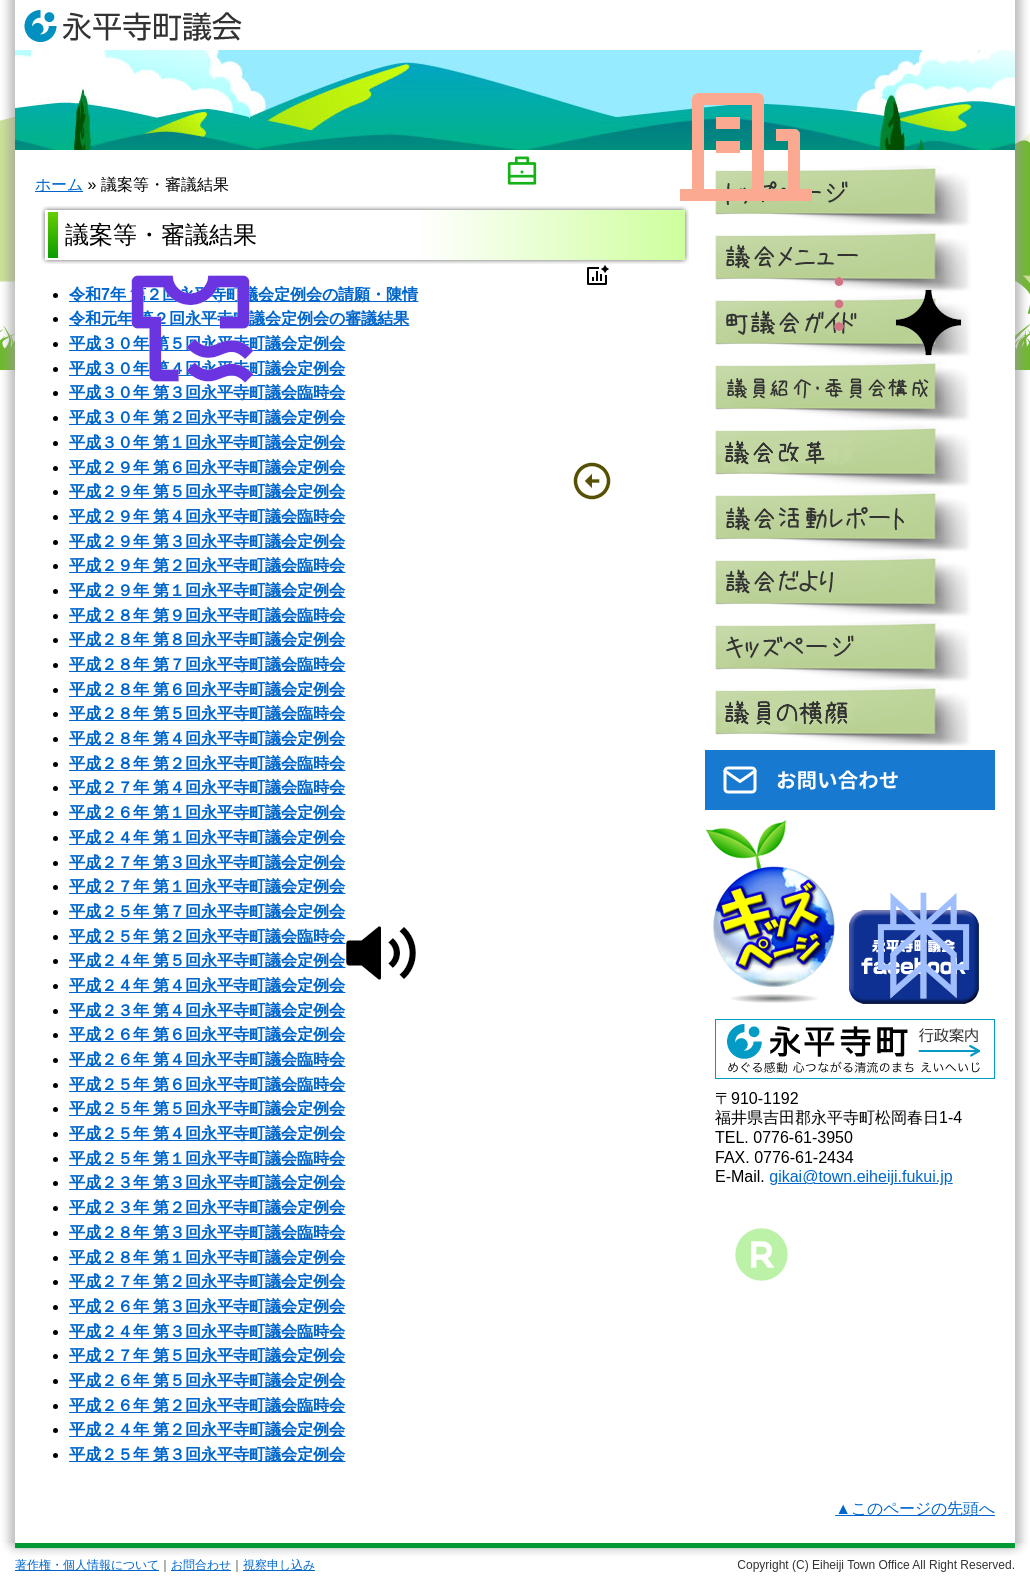 Image resolution: width=1030 pixels, height=1588 pixels. Describe the element at coordinates (381, 953) in the screenshot. I see `increase or adjust volume level` at that location.